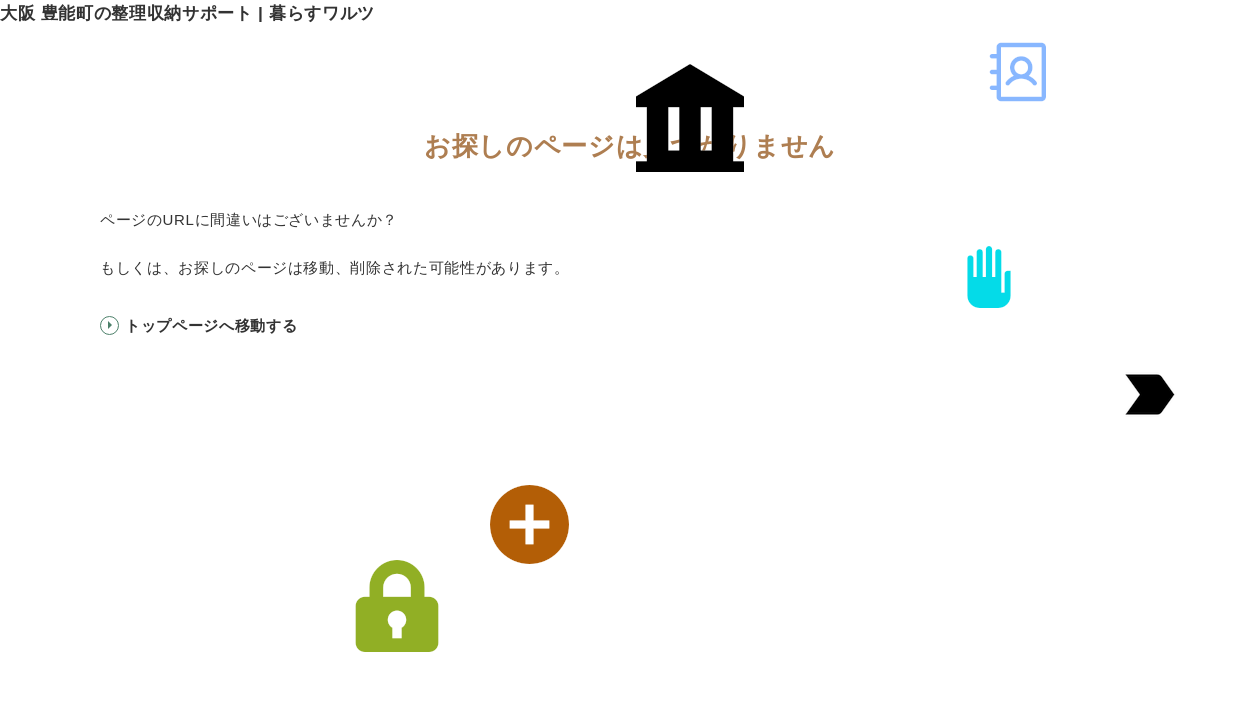 This screenshot has width=1260, height=720. Describe the element at coordinates (1148, 394) in the screenshot. I see `mark a message or item as important` at that location.